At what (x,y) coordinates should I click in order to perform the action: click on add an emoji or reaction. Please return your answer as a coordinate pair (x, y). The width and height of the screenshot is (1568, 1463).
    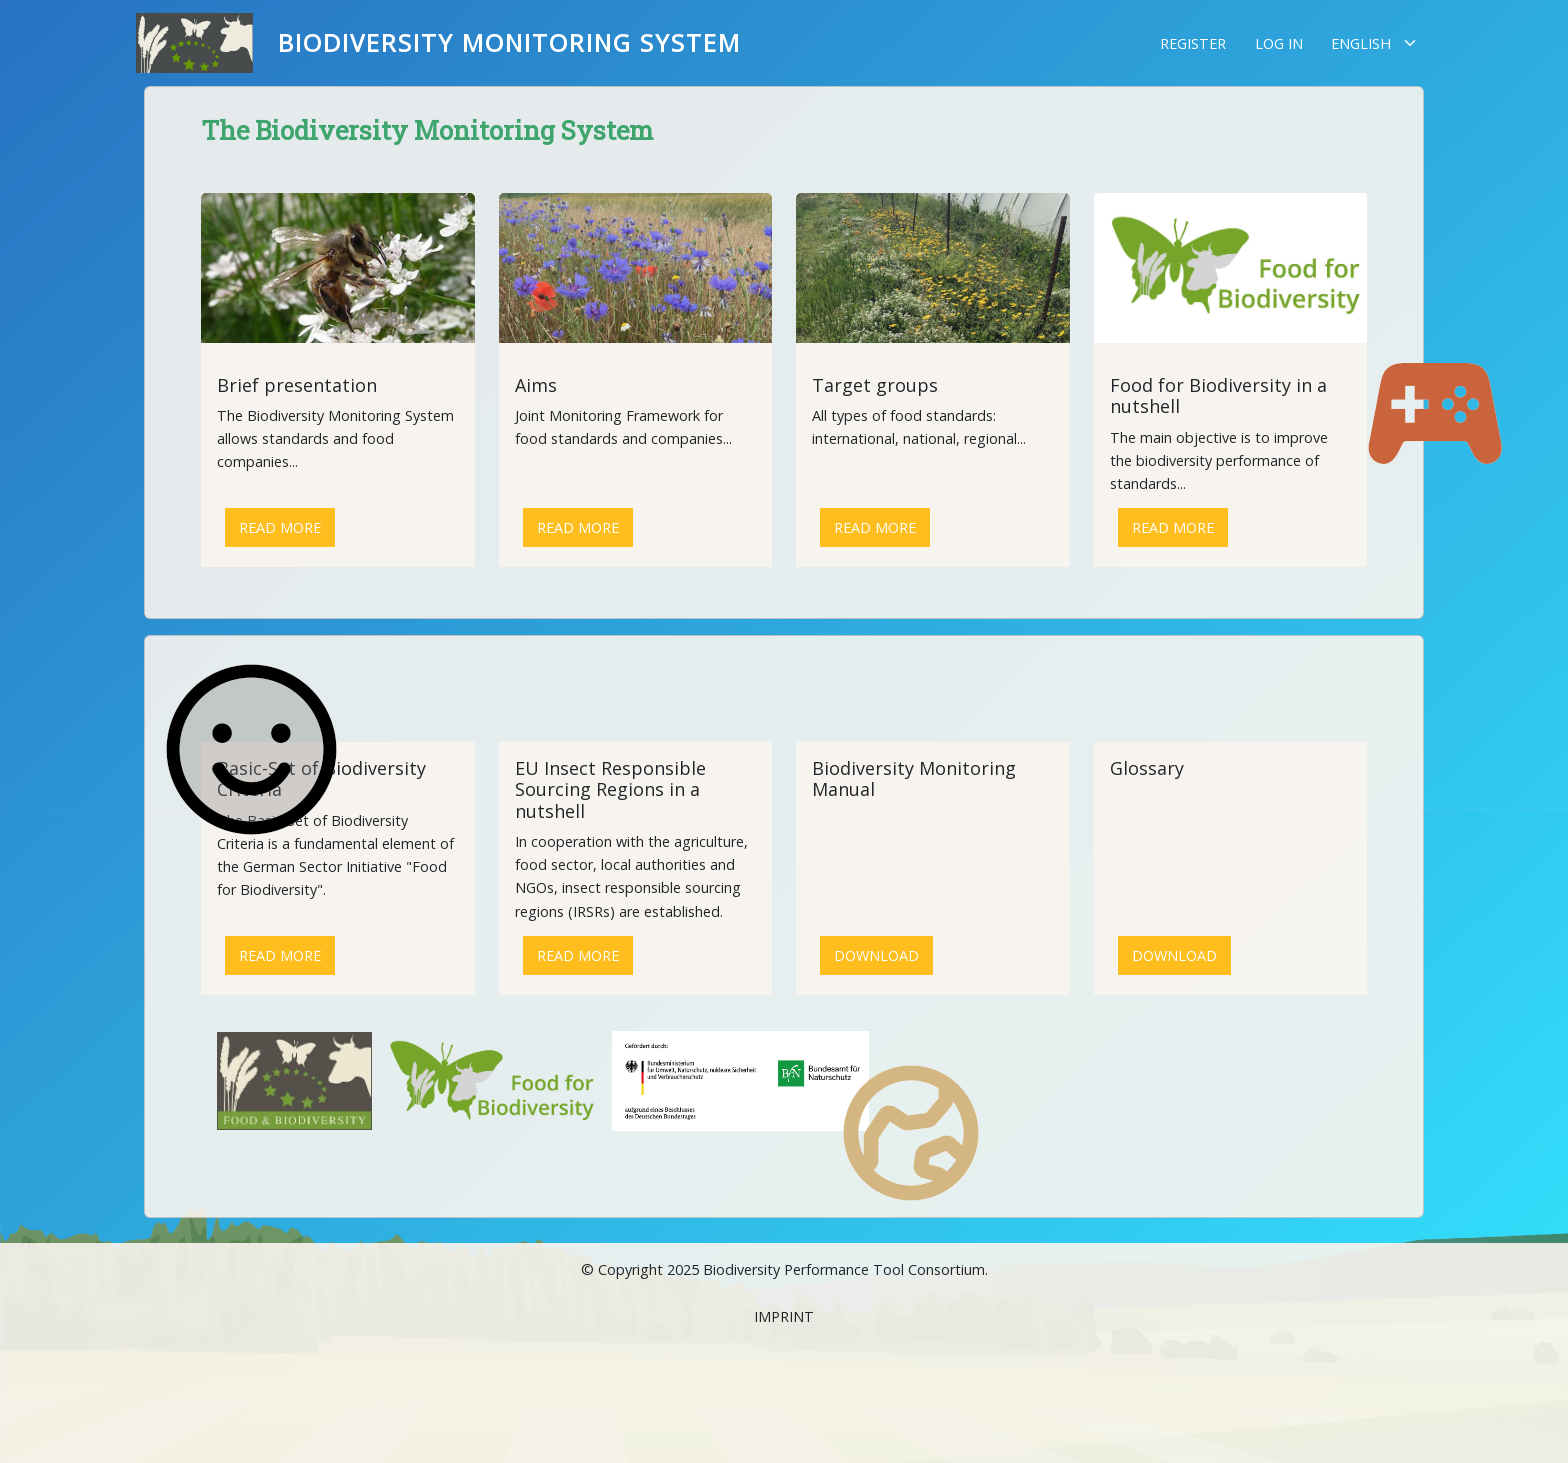
    Looking at the image, I should click on (251, 749).